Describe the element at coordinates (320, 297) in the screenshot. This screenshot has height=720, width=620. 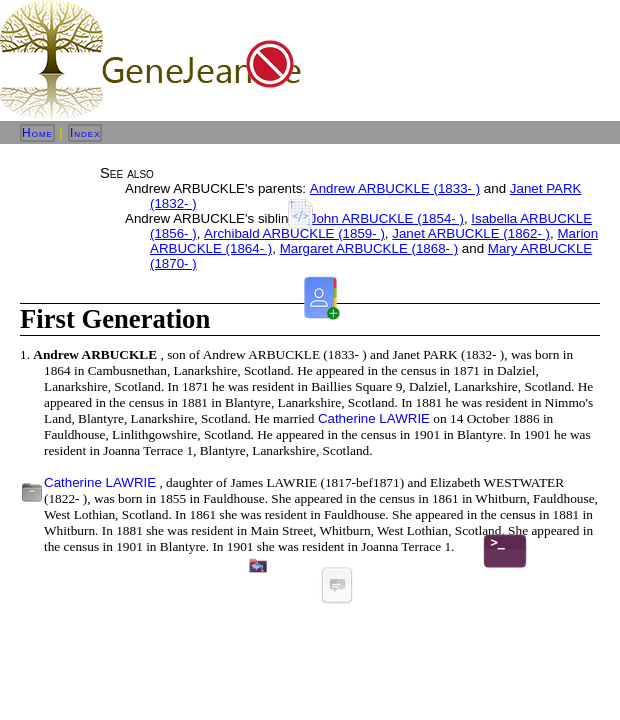
I see `add a new contact` at that location.